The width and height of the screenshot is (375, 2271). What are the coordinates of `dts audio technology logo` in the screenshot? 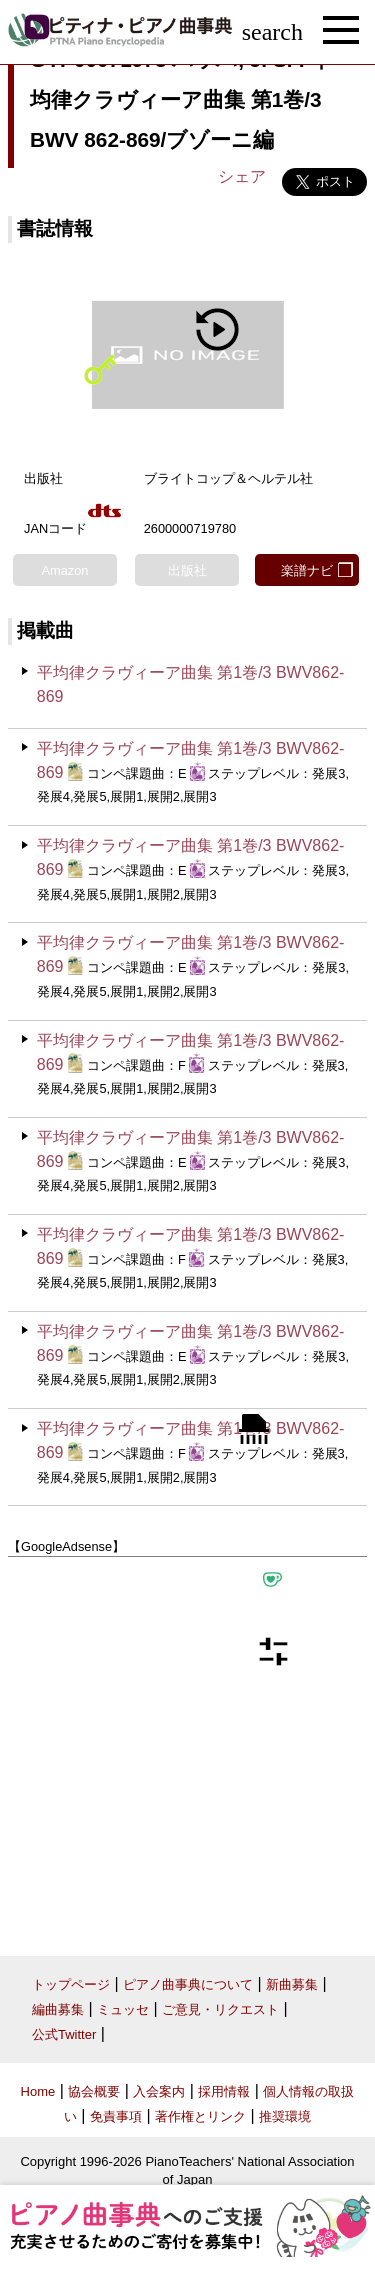 It's located at (104, 510).